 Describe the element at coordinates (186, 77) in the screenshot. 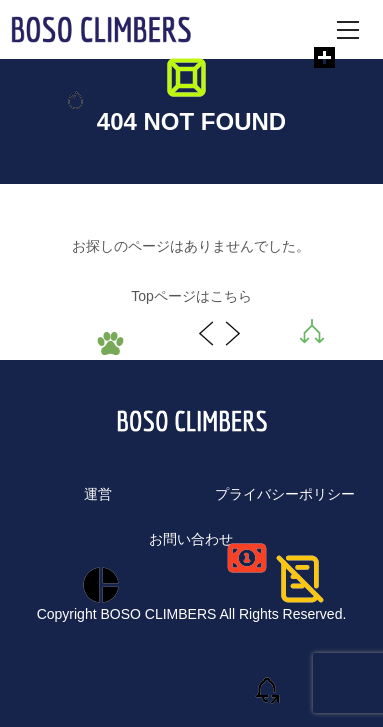

I see `inspect element box model in developer tools` at that location.